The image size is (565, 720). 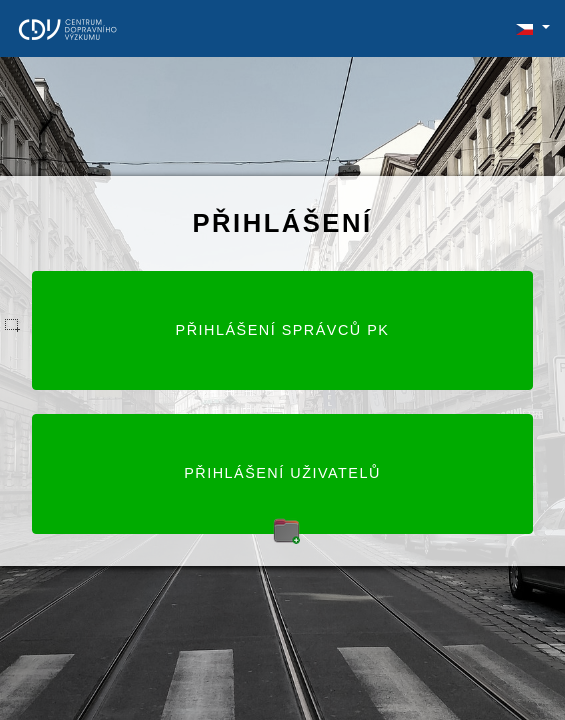 I want to click on take a screenshot of a selected area, so click(x=12, y=325).